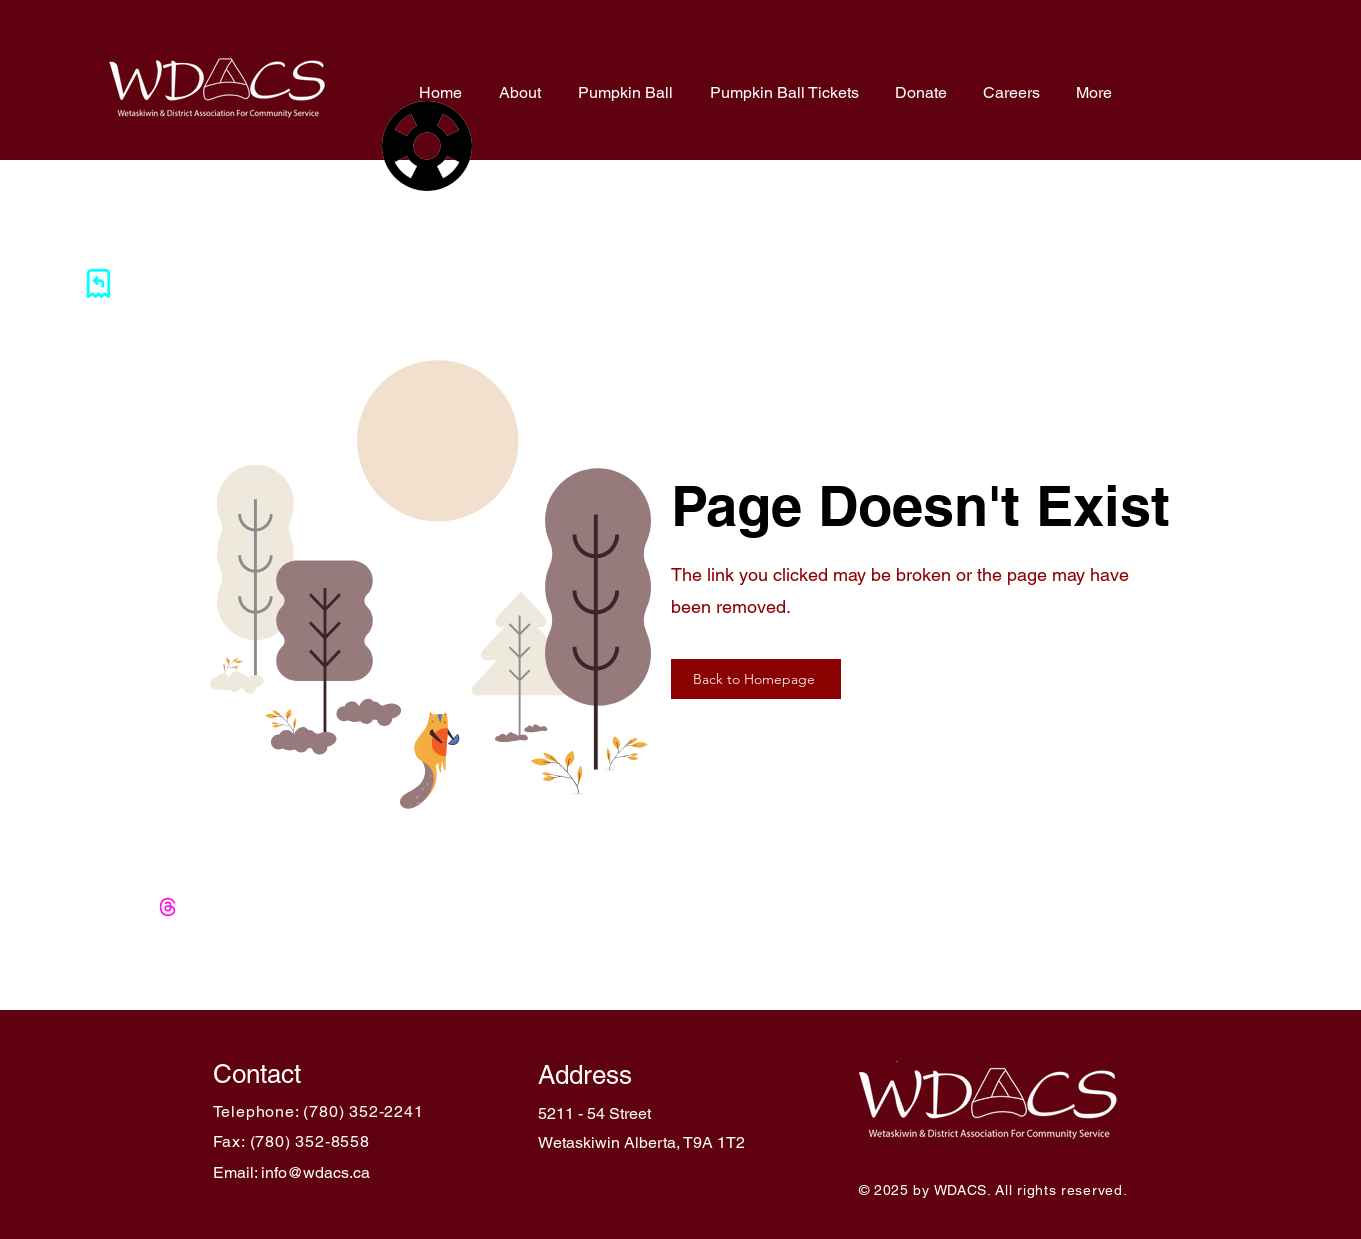  Describe the element at coordinates (427, 146) in the screenshot. I see `access help or support` at that location.